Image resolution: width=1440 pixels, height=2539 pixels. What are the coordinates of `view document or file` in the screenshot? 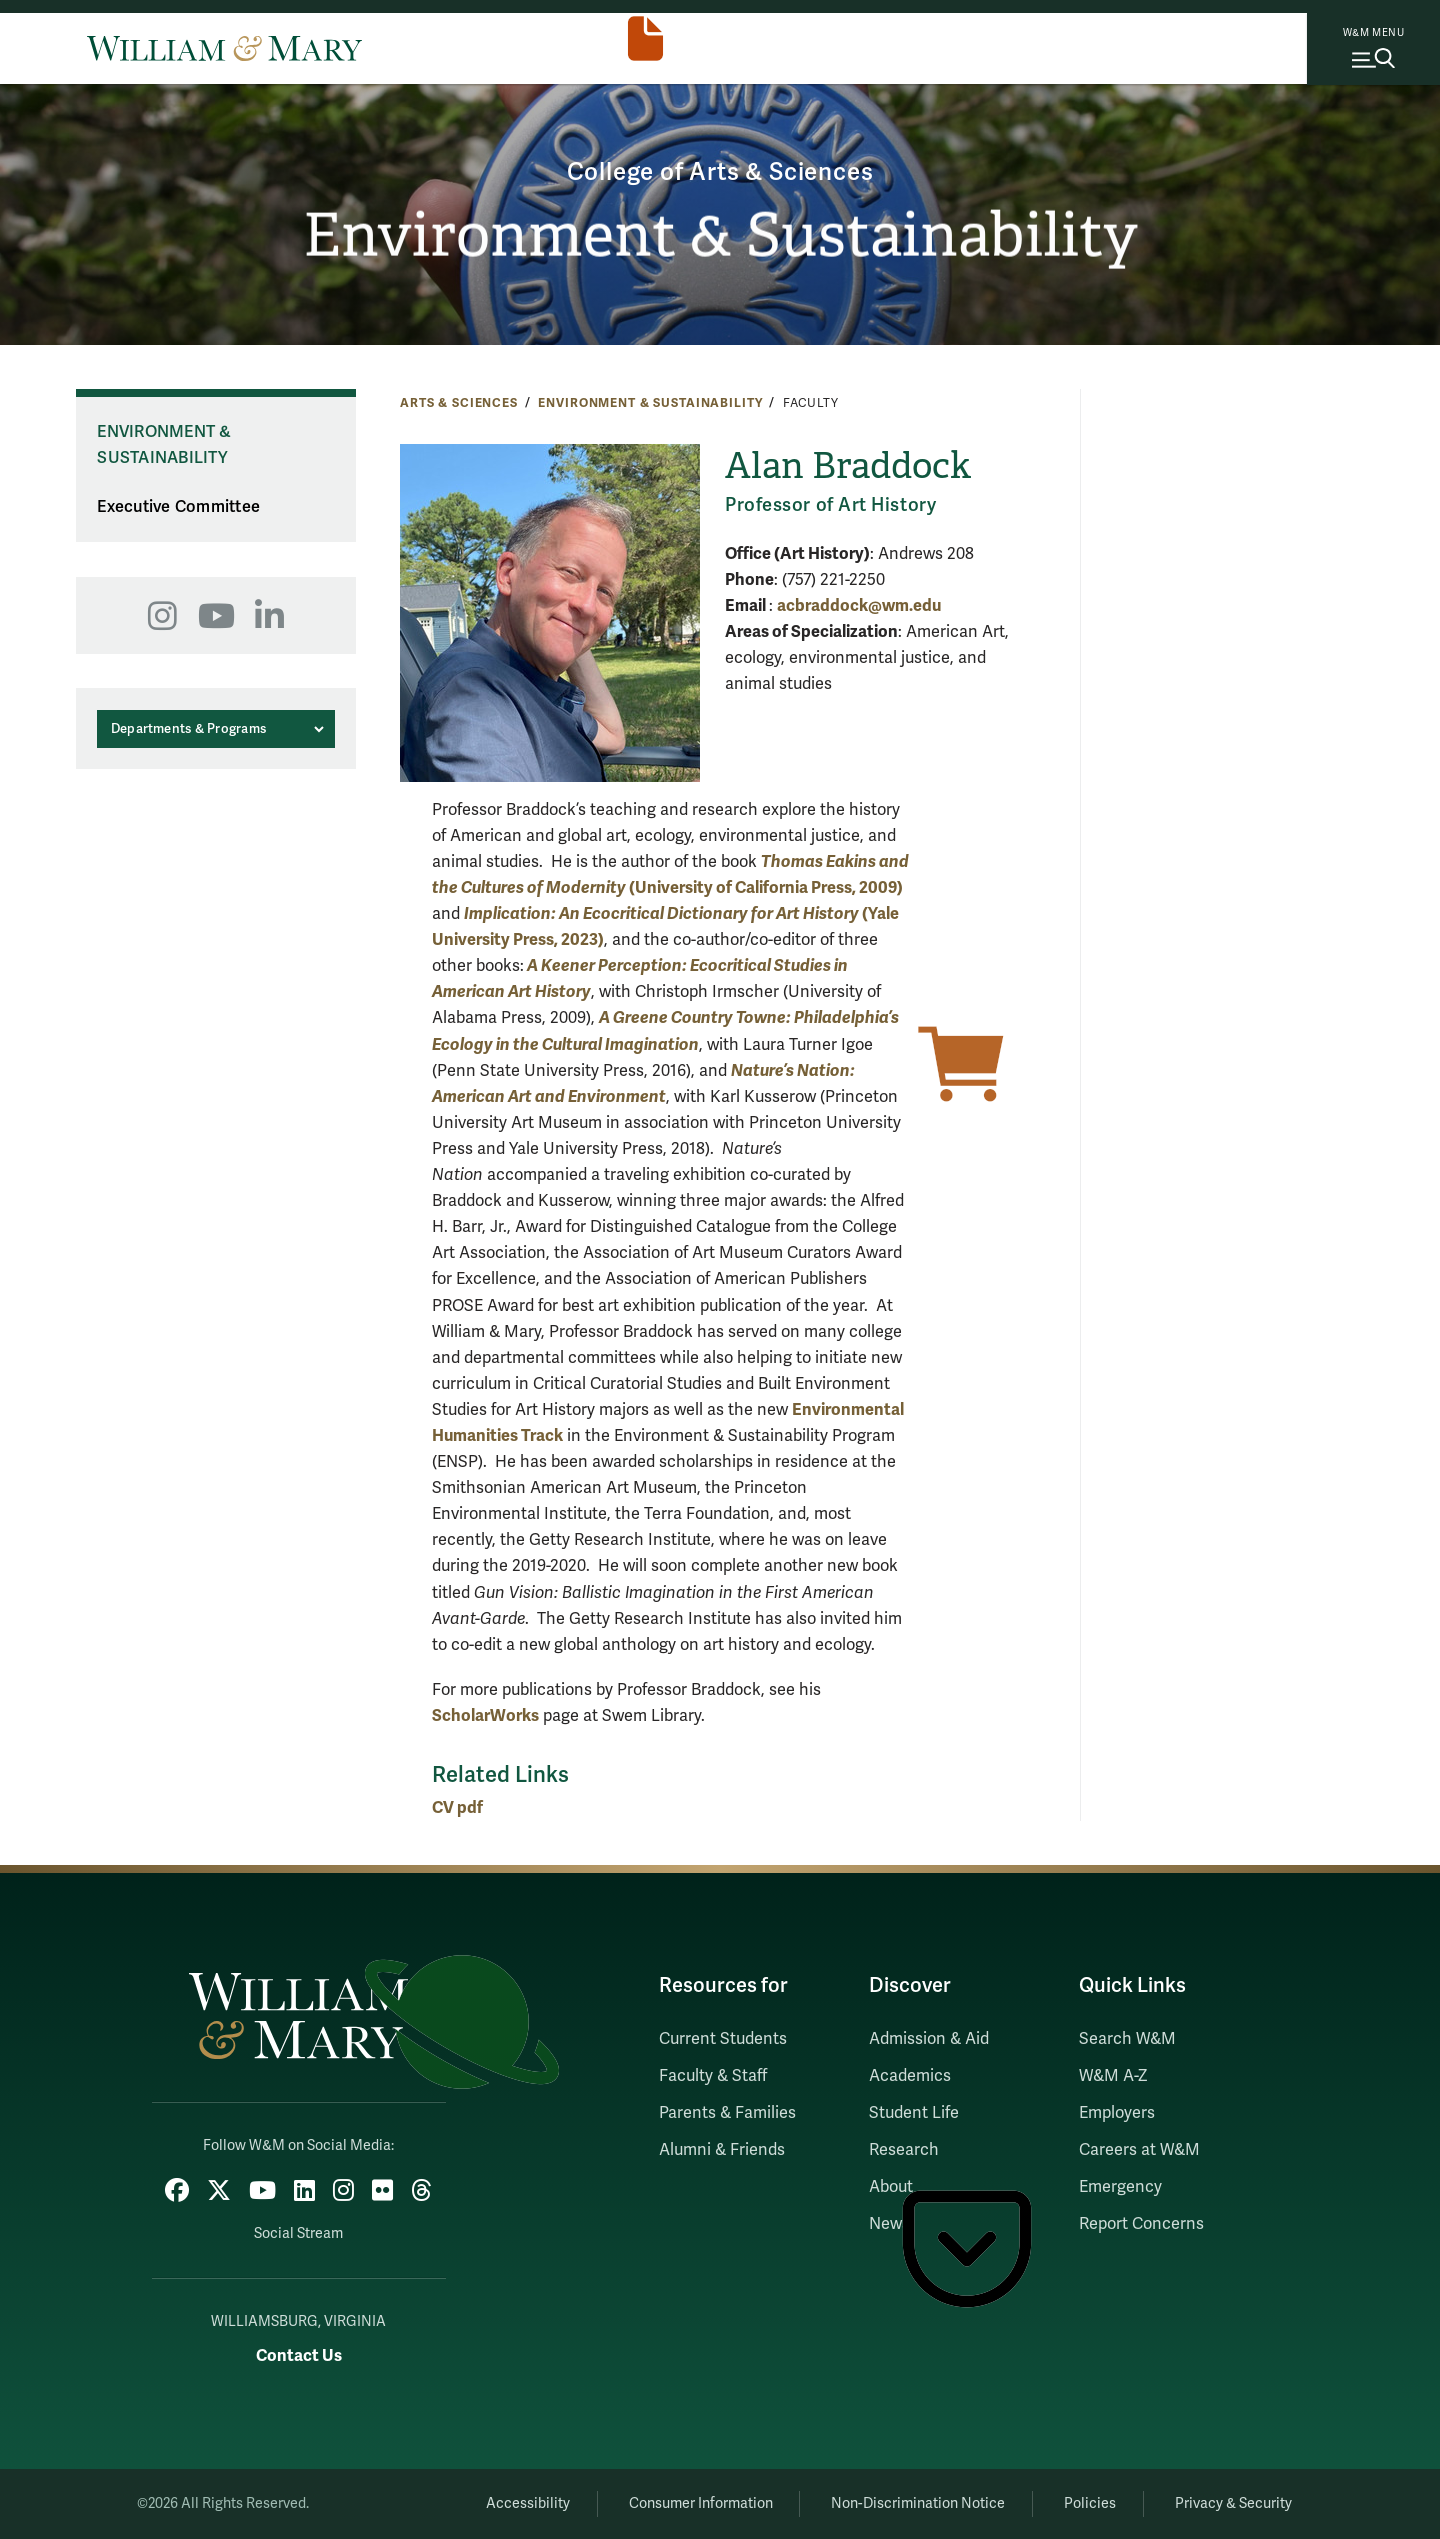 It's located at (645, 38).